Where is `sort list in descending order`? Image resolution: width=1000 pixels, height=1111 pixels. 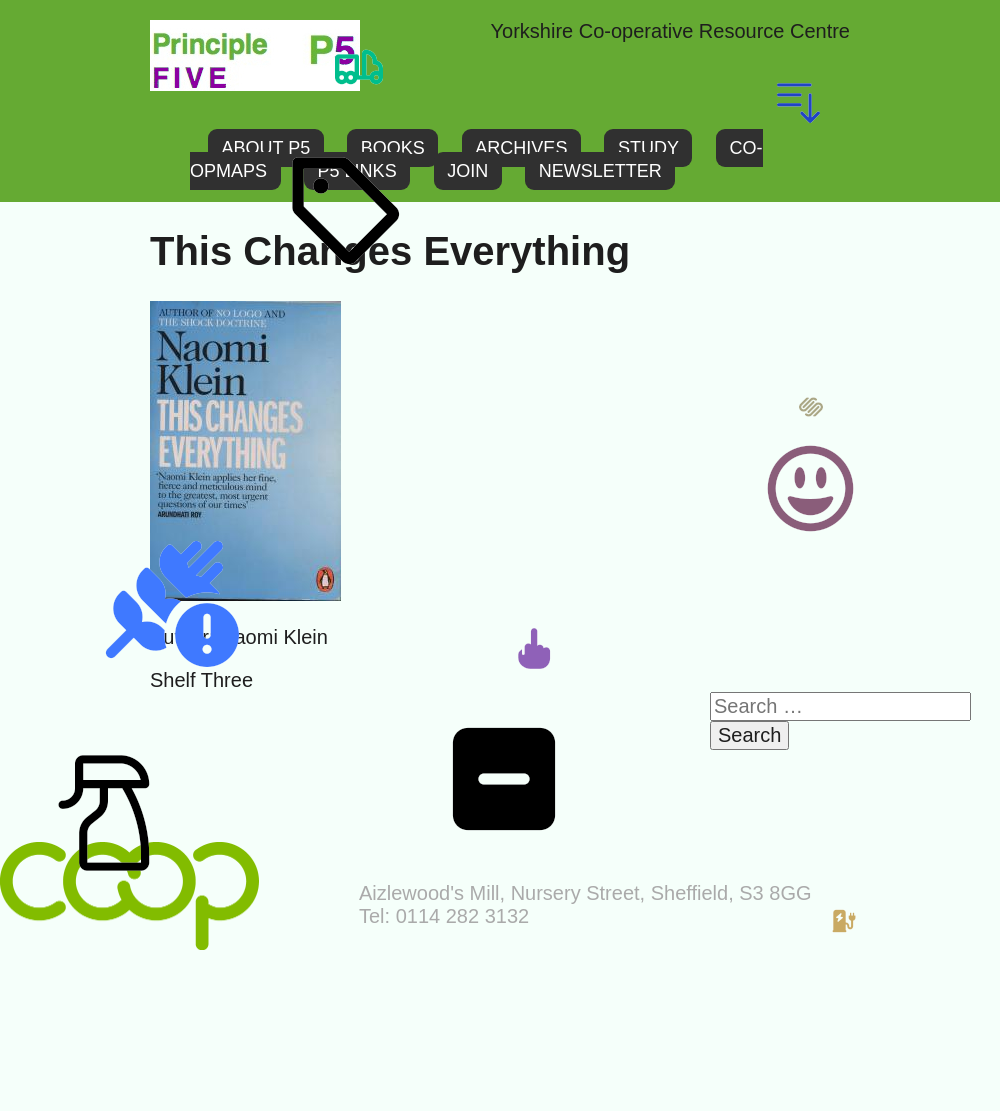 sort list in descending order is located at coordinates (798, 101).